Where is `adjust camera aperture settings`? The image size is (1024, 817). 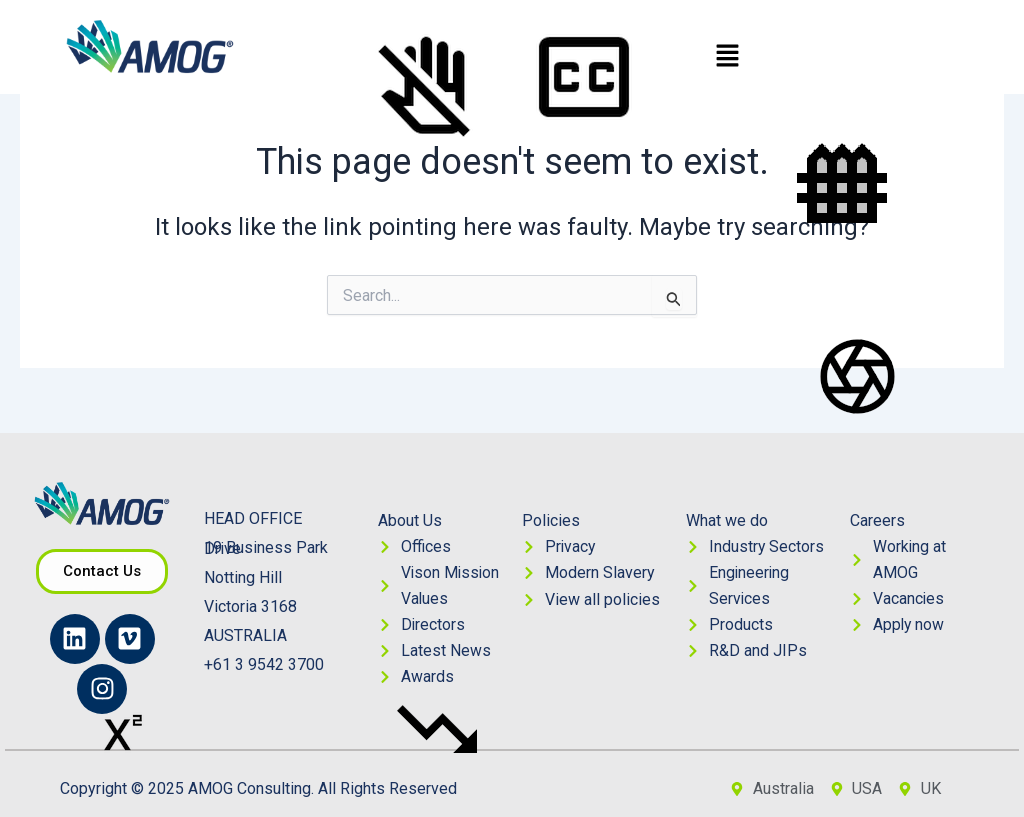
adjust camera aperture settings is located at coordinates (857, 376).